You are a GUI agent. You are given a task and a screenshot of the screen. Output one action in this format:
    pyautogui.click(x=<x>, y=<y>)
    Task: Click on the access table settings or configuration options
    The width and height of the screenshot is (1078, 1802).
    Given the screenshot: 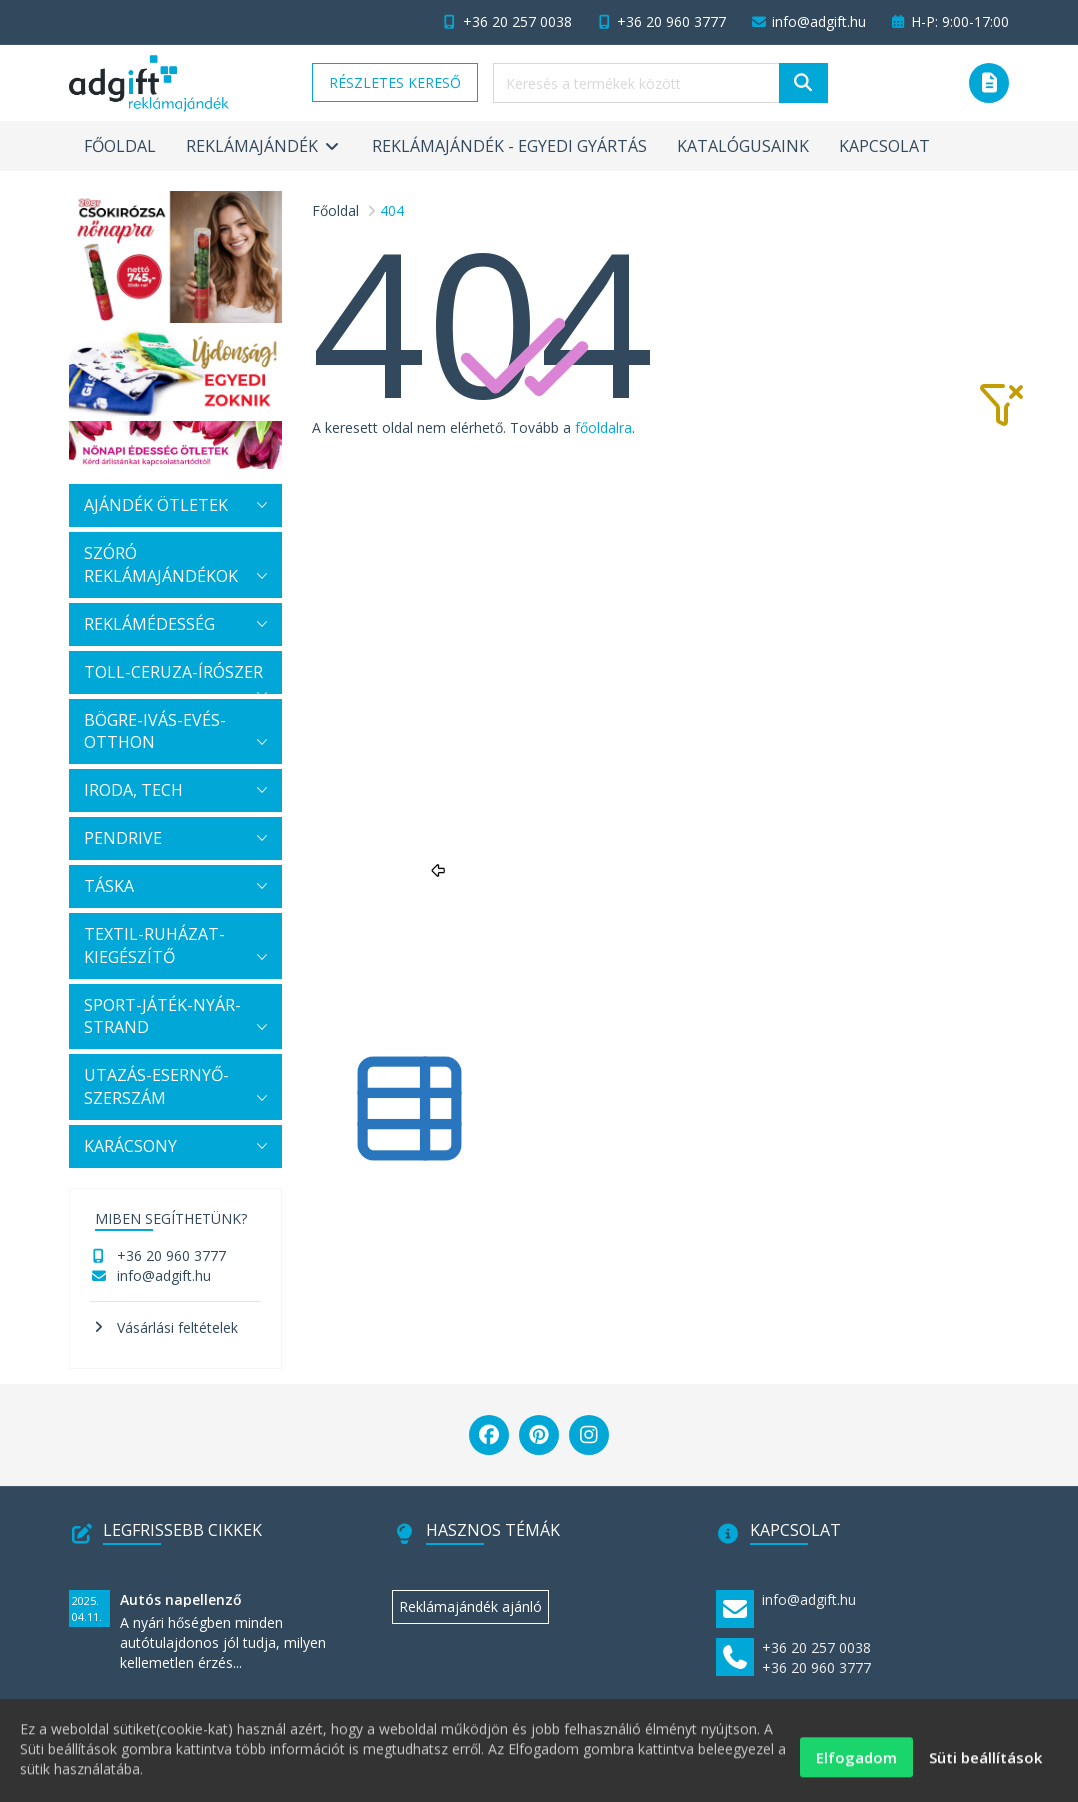 What is the action you would take?
    pyautogui.click(x=409, y=1108)
    